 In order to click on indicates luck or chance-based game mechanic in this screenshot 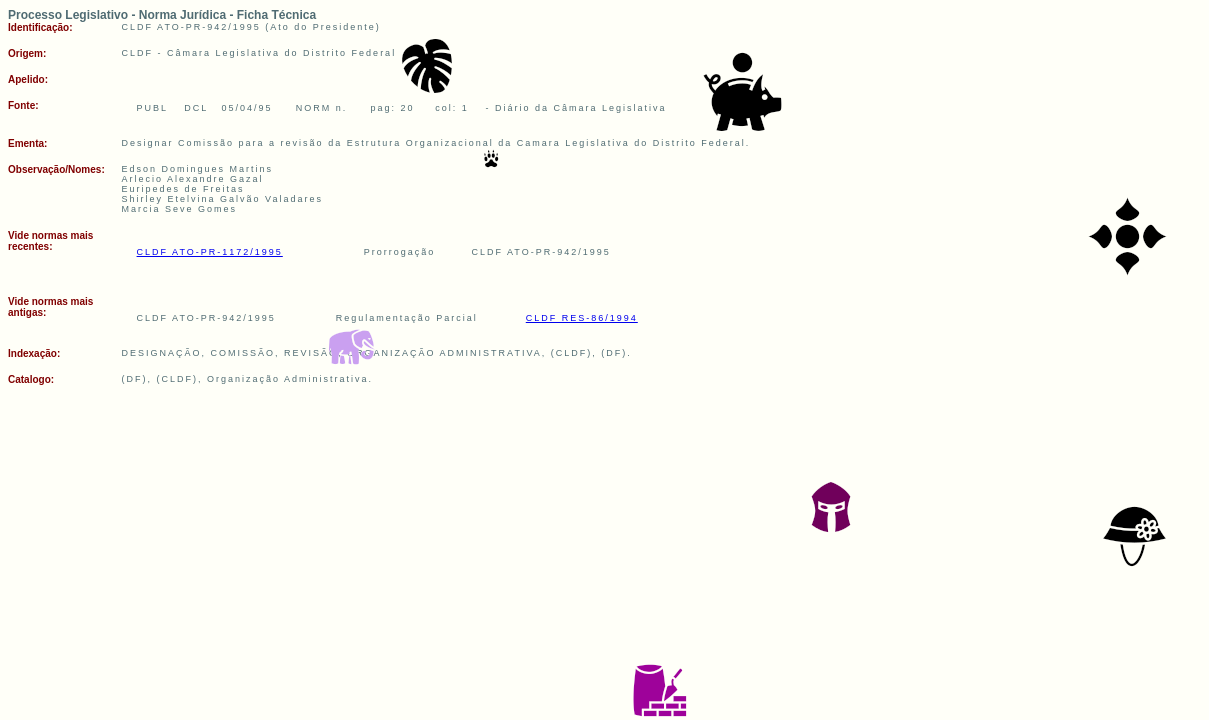, I will do `click(1127, 236)`.